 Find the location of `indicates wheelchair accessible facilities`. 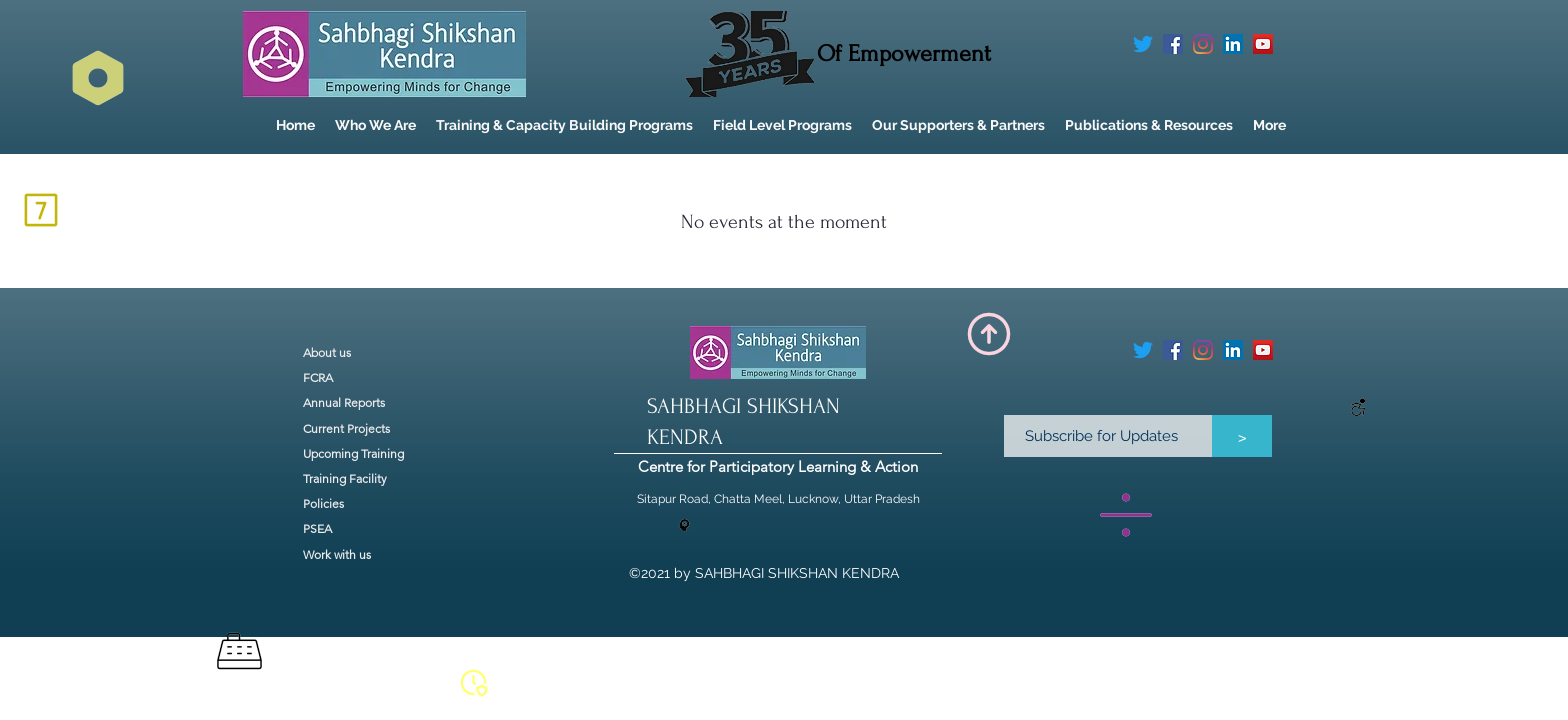

indicates wheelchair accessible facilities is located at coordinates (1358, 407).